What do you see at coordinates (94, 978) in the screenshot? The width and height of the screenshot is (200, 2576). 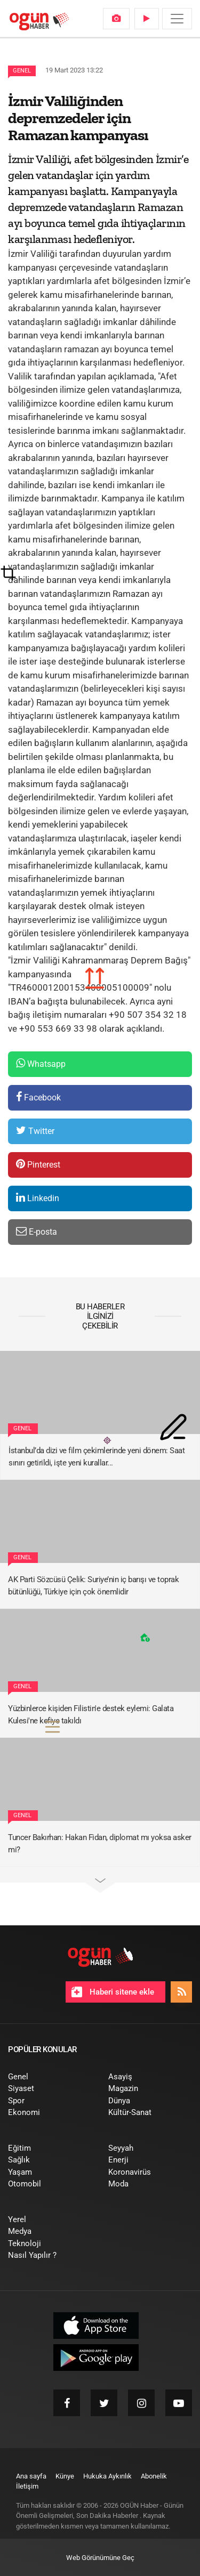 I see `upload multiple files` at bounding box center [94, 978].